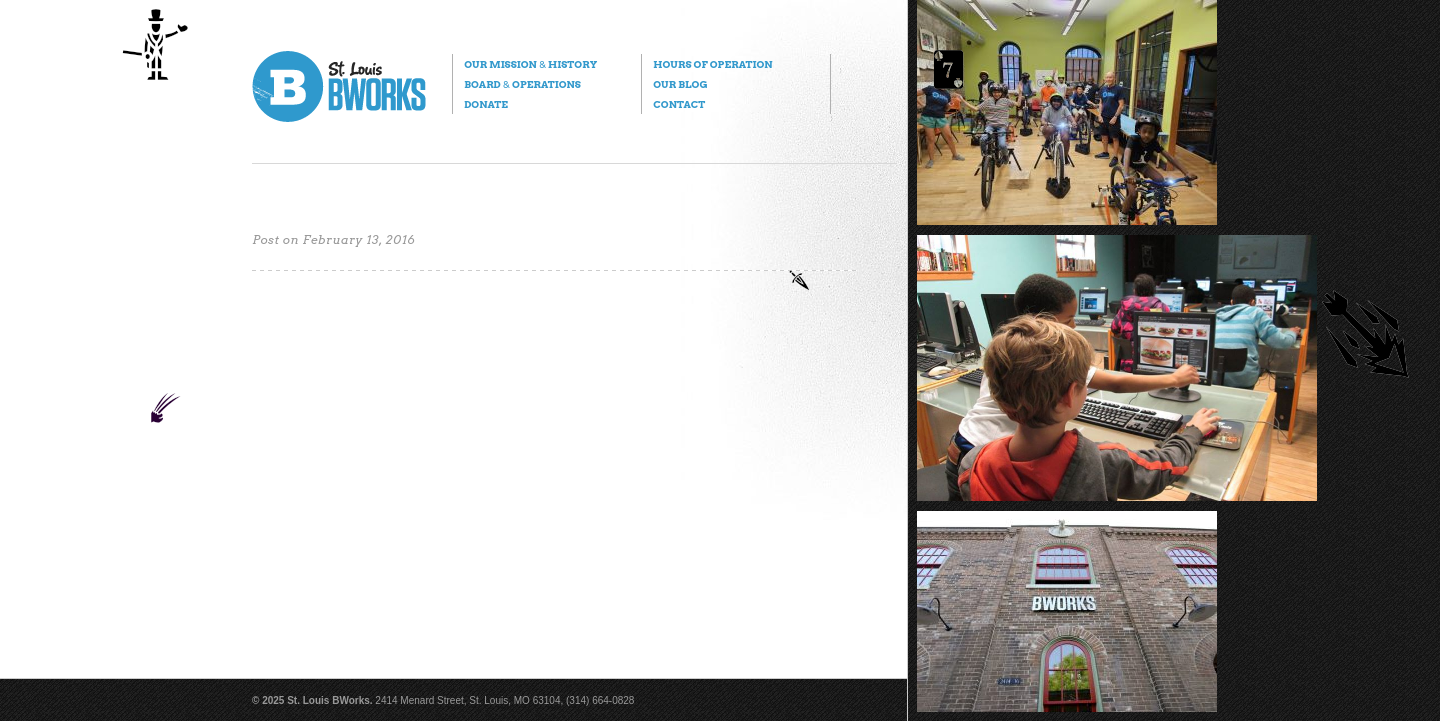  What do you see at coordinates (156, 44) in the screenshot?
I see `circus or entertainment category` at bounding box center [156, 44].